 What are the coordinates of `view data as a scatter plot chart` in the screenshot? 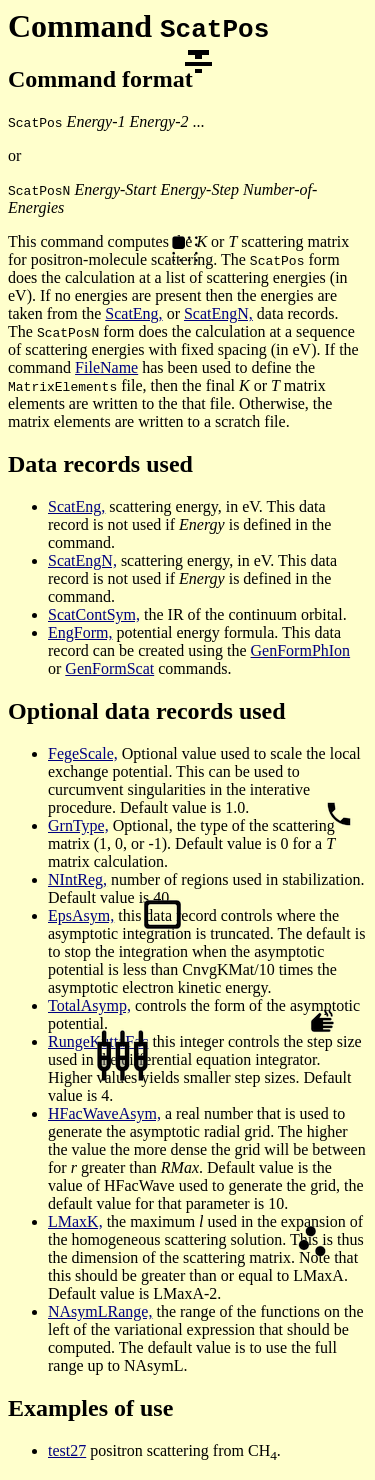 It's located at (312, 1241).